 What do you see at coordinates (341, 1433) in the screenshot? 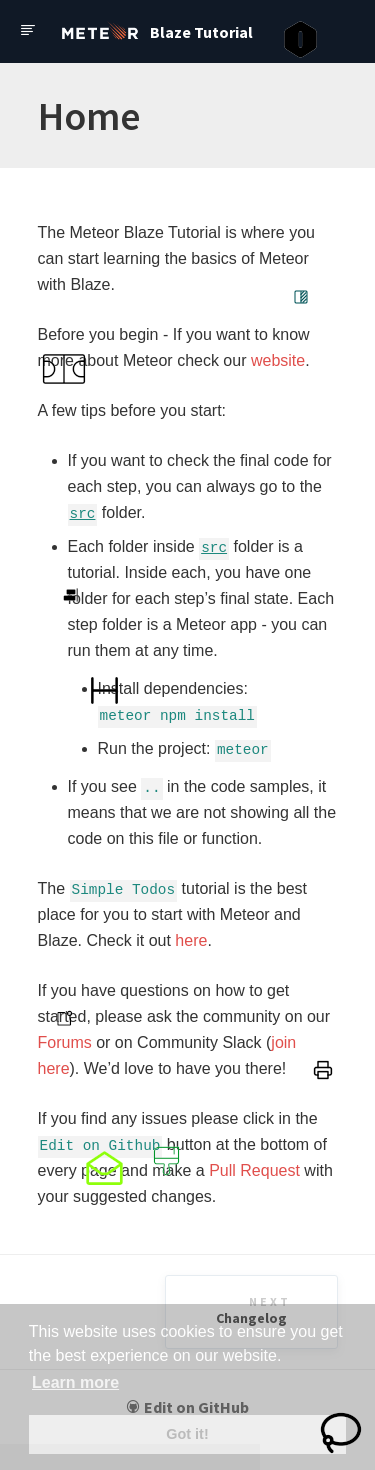
I see `select an irregular area with freehand drawing` at bounding box center [341, 1433].